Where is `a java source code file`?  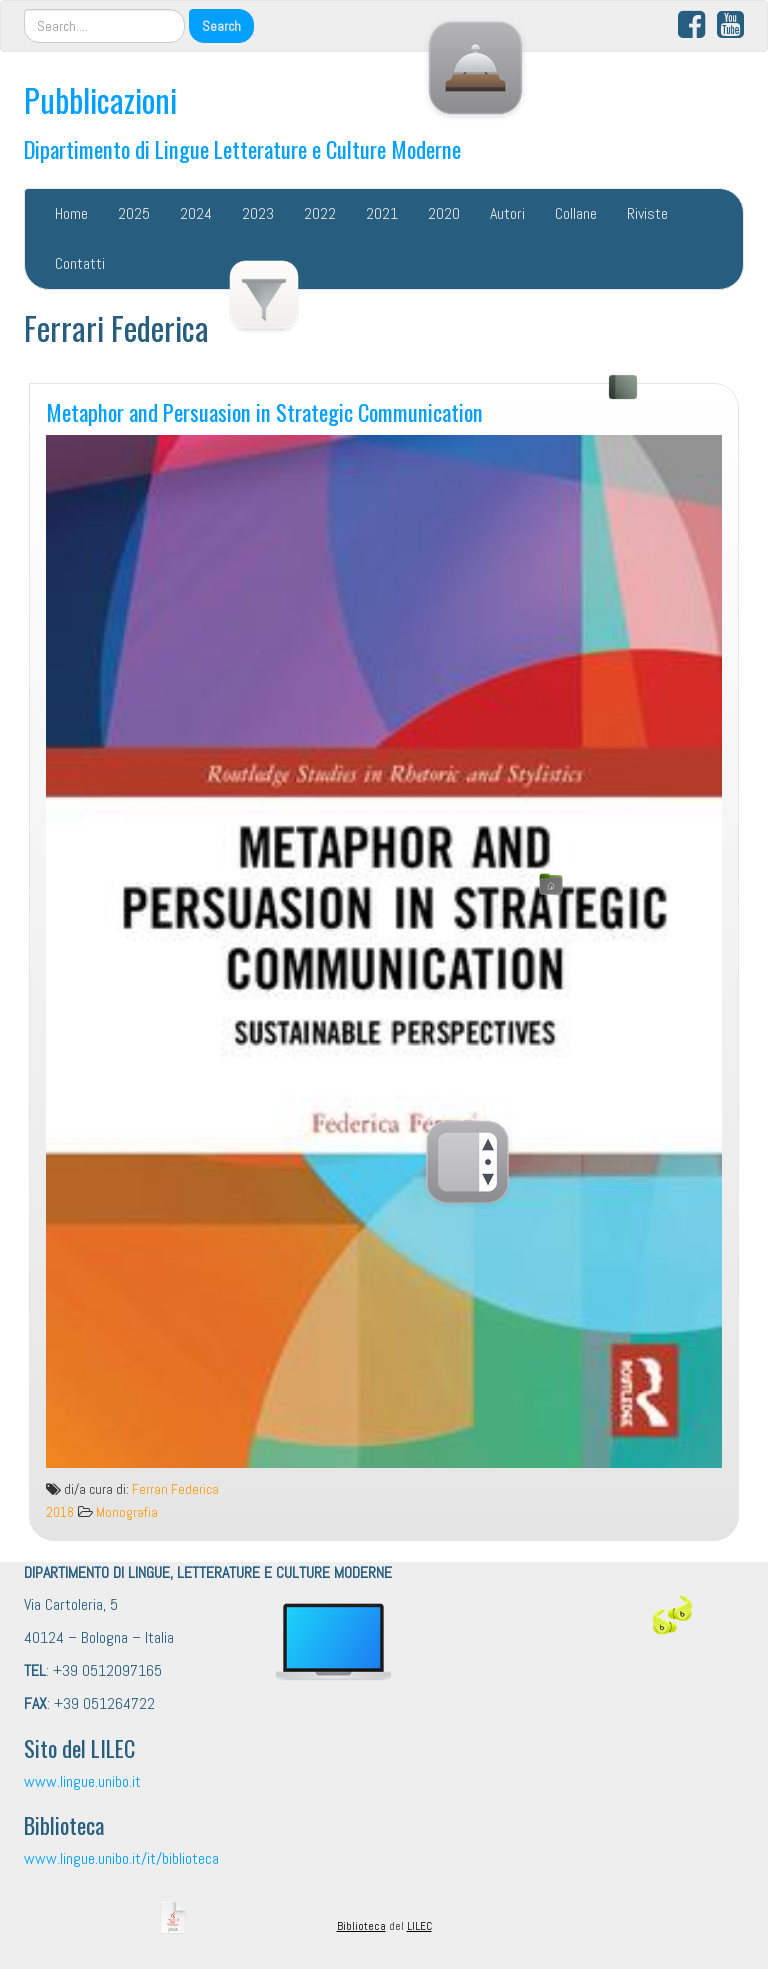 a java source code file is located at coordinates (173, 1918).